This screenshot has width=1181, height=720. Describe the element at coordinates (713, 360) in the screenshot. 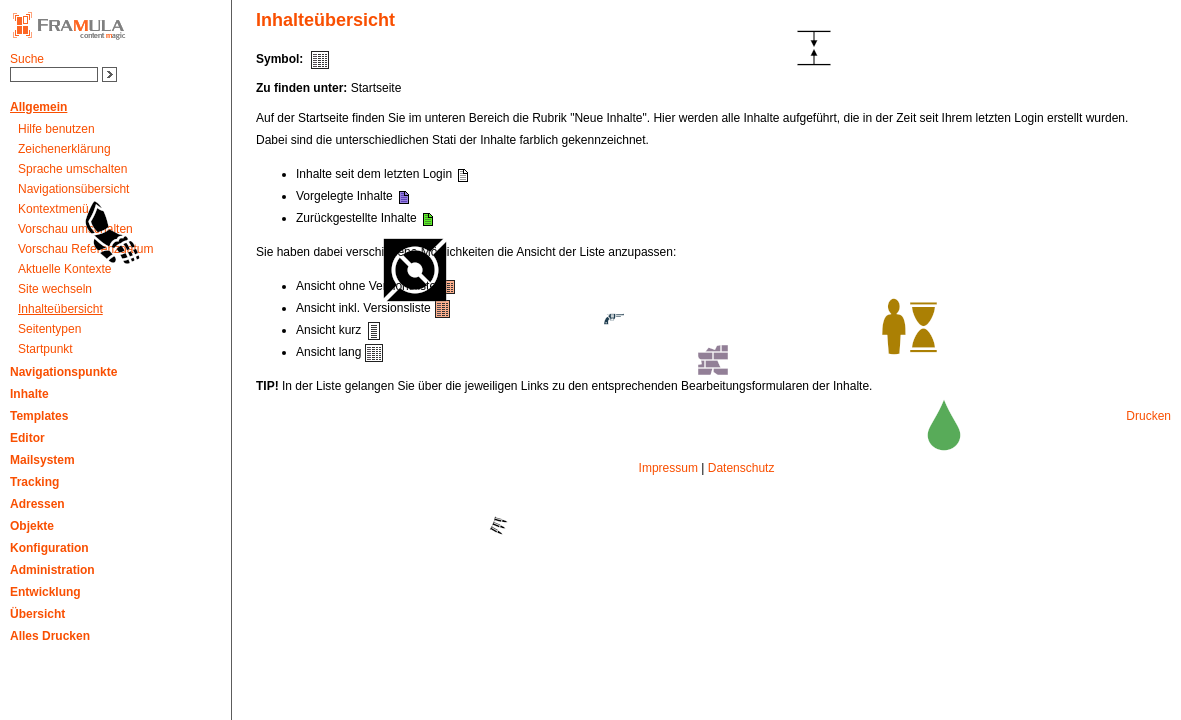

I see `indicates structural damage or destruction in gameplay` at that location.